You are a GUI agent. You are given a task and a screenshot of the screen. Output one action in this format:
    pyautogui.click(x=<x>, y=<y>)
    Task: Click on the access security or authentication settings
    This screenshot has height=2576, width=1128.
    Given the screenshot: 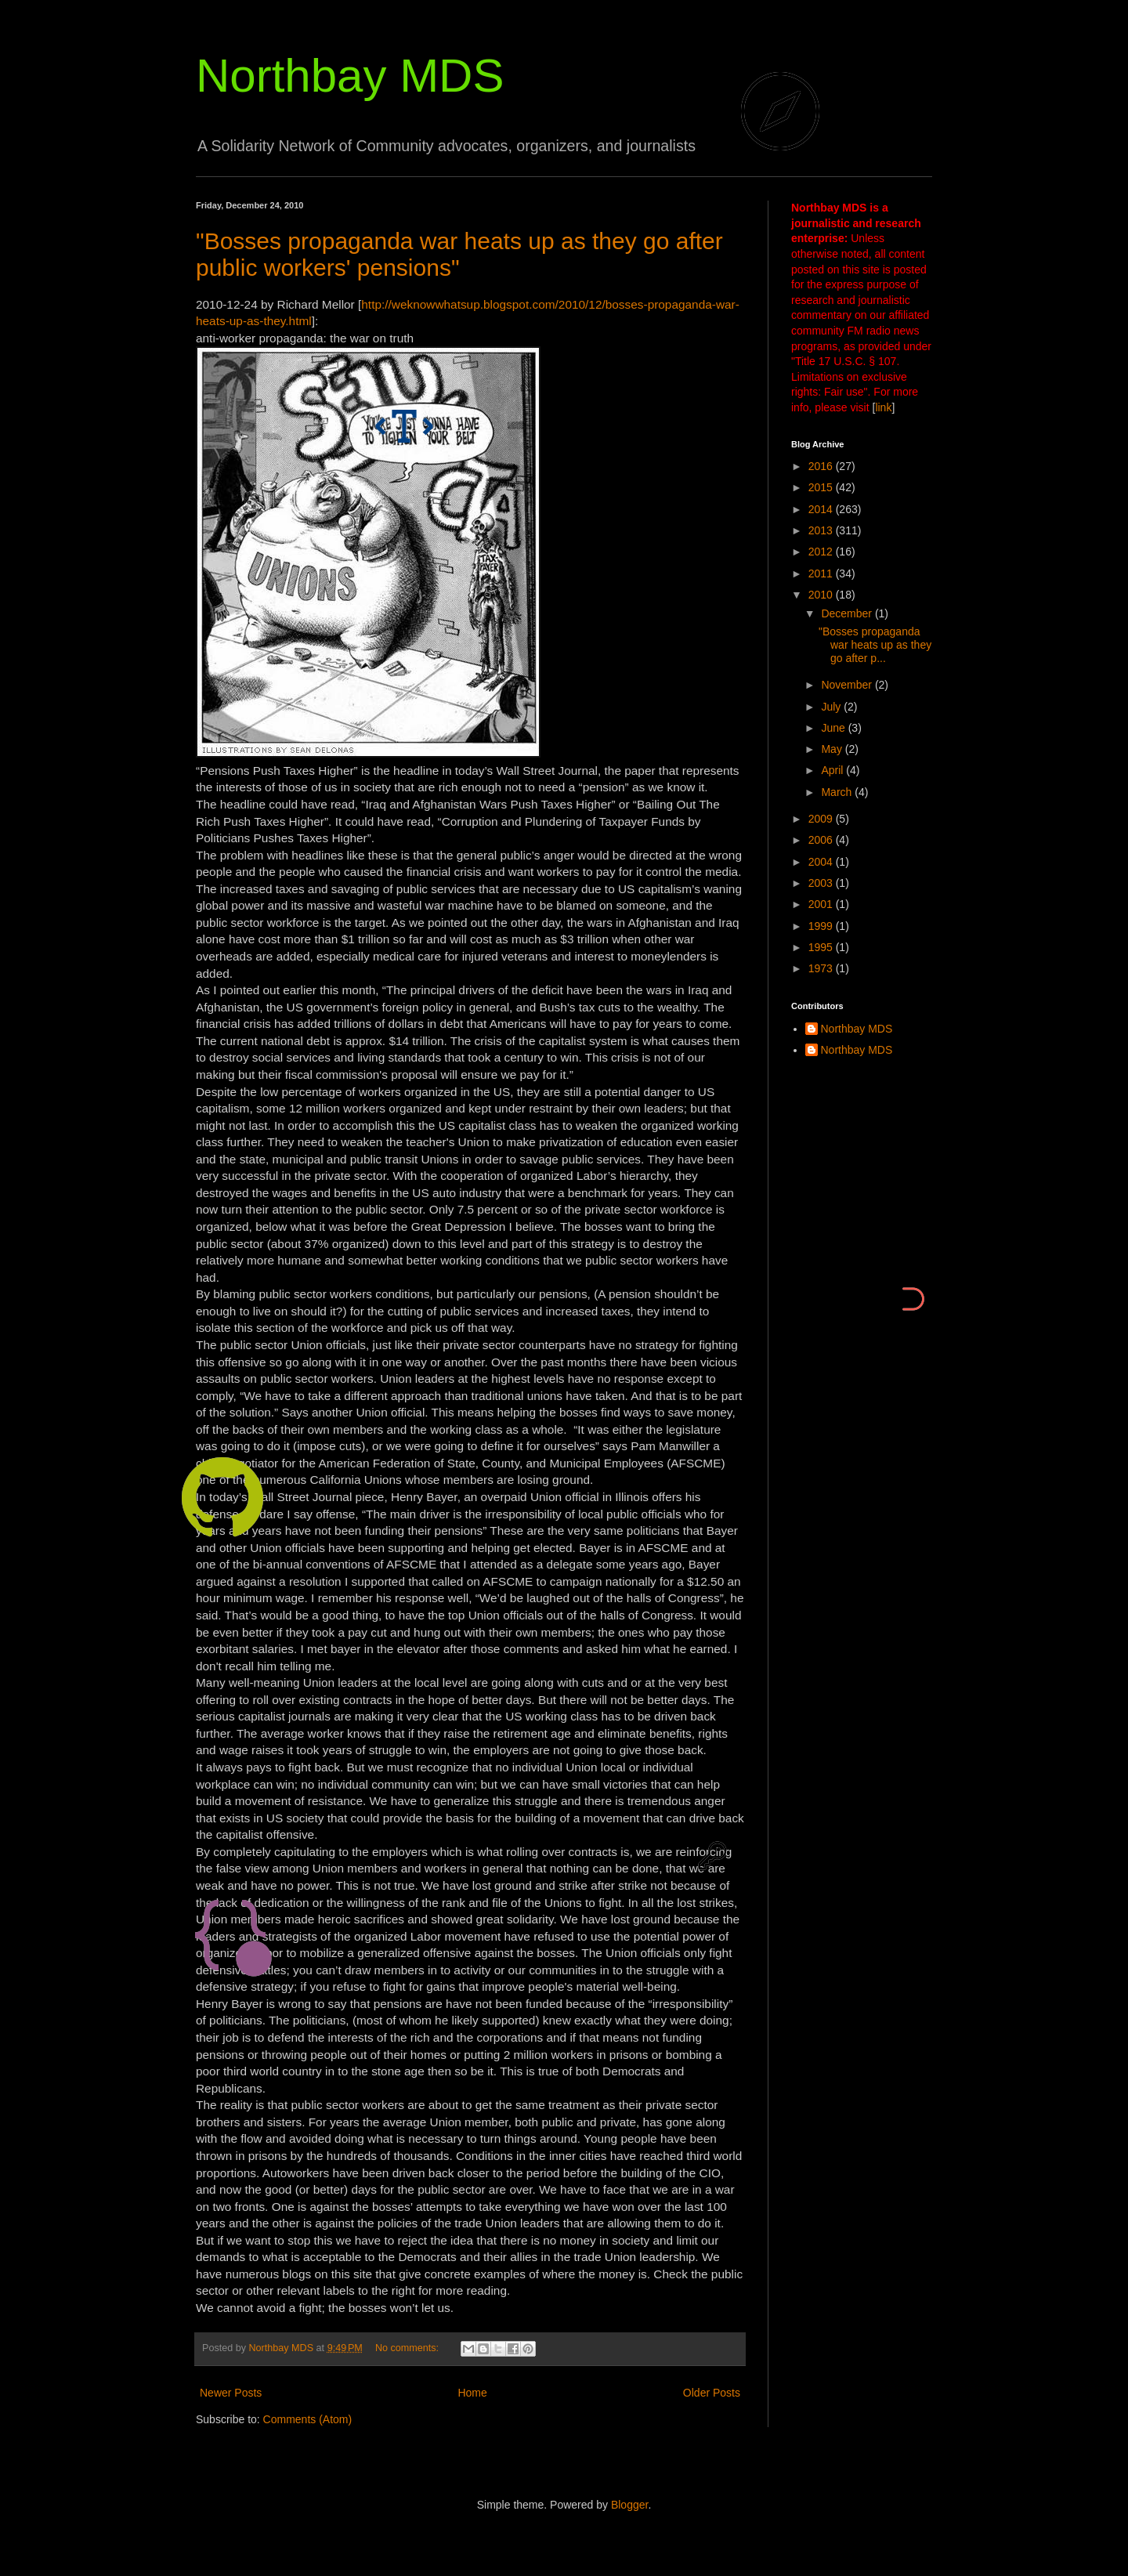 What is the action you would take?
    pyautogui.click(x=712, y=1855)
    